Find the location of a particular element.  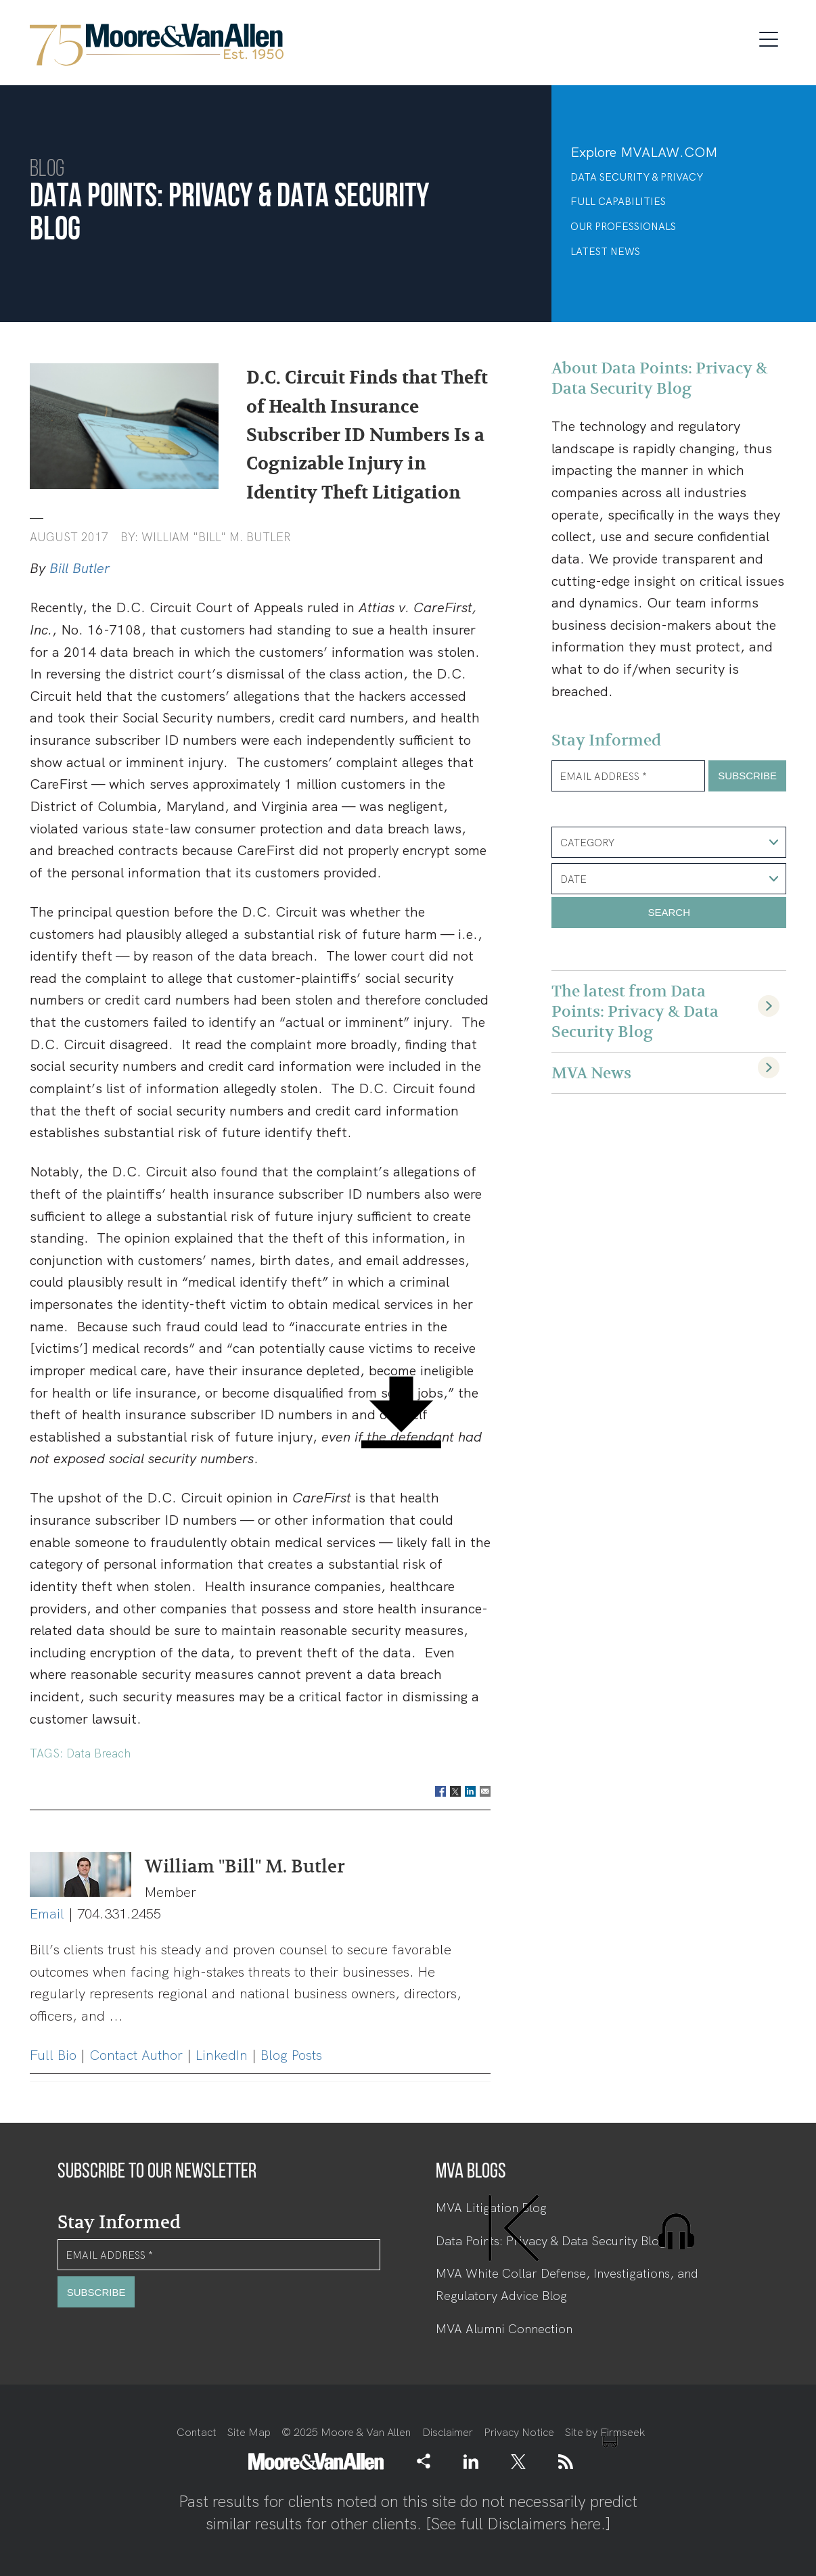

navigate to the beginning or first item is located at coordinates (512, 2228).